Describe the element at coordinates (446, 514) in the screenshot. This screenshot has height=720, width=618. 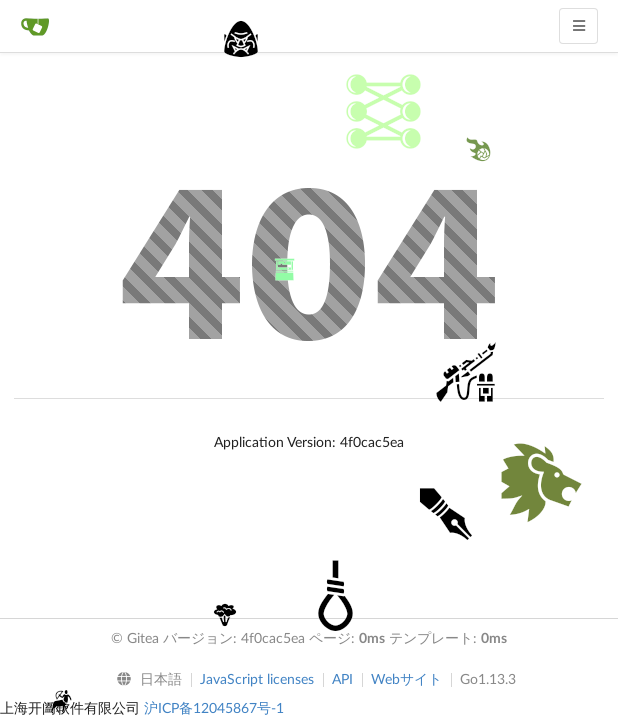
I see `compose a new document or note` at that location.